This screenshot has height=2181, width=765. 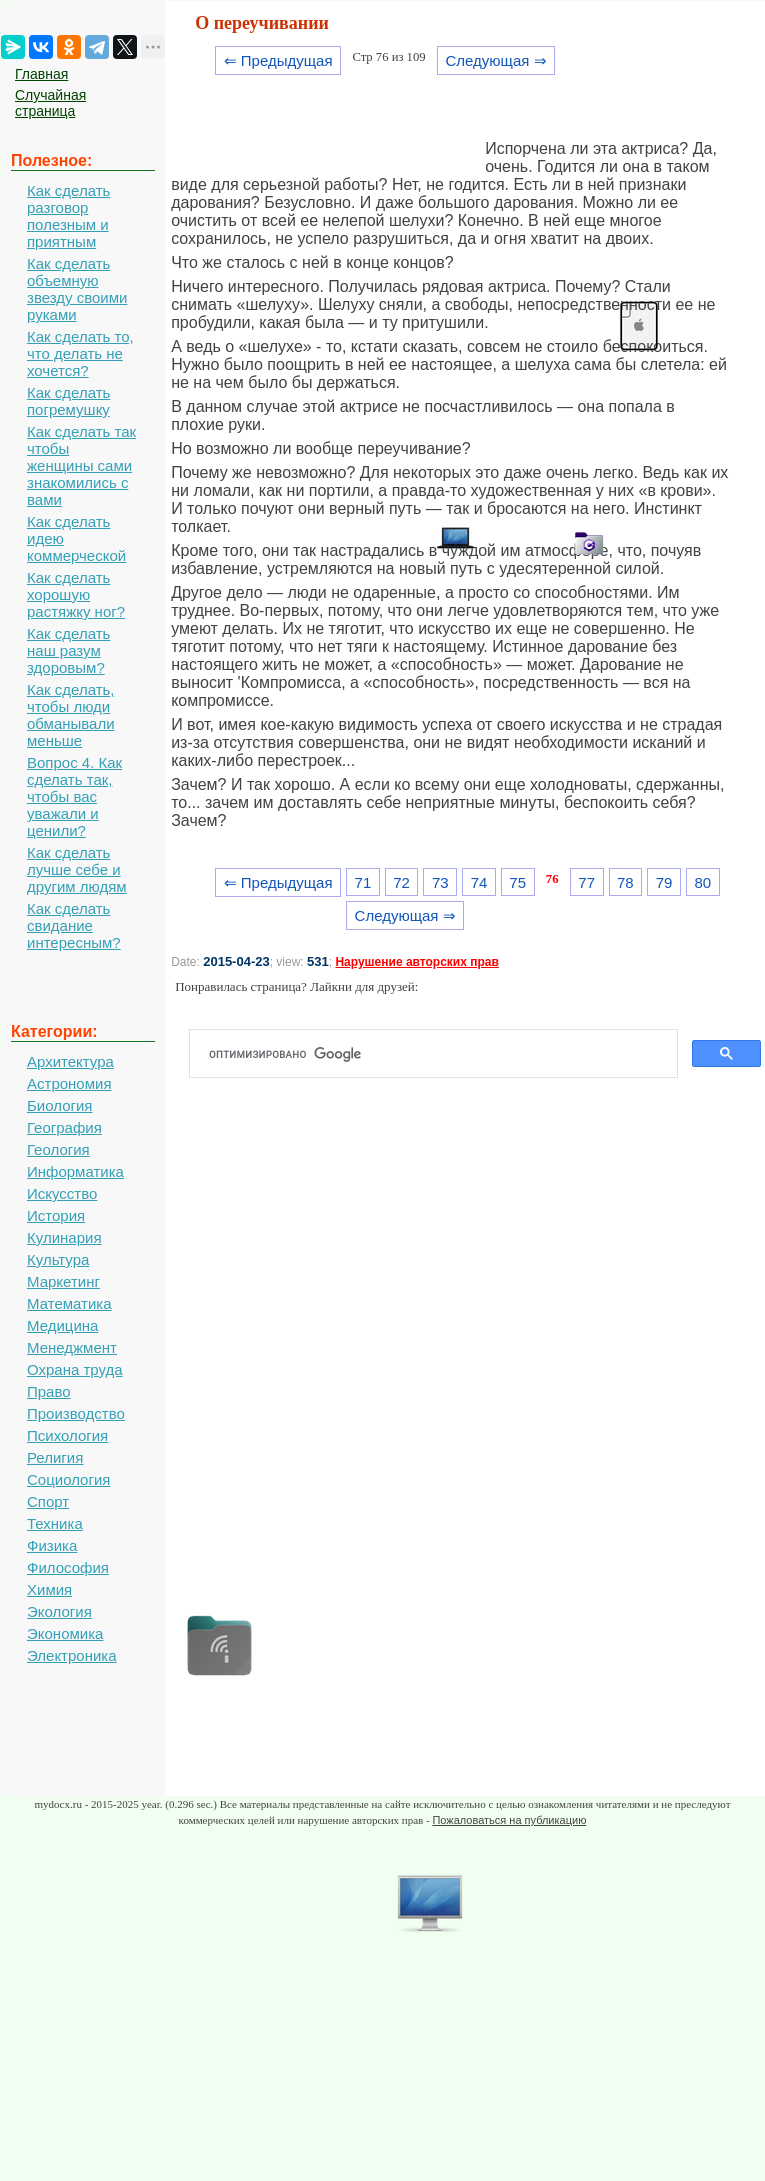 What do you see at coordinates (455, 536) in the screenshot?
I see `represents a macbook device in system settings` at bounding box center [455, 536].